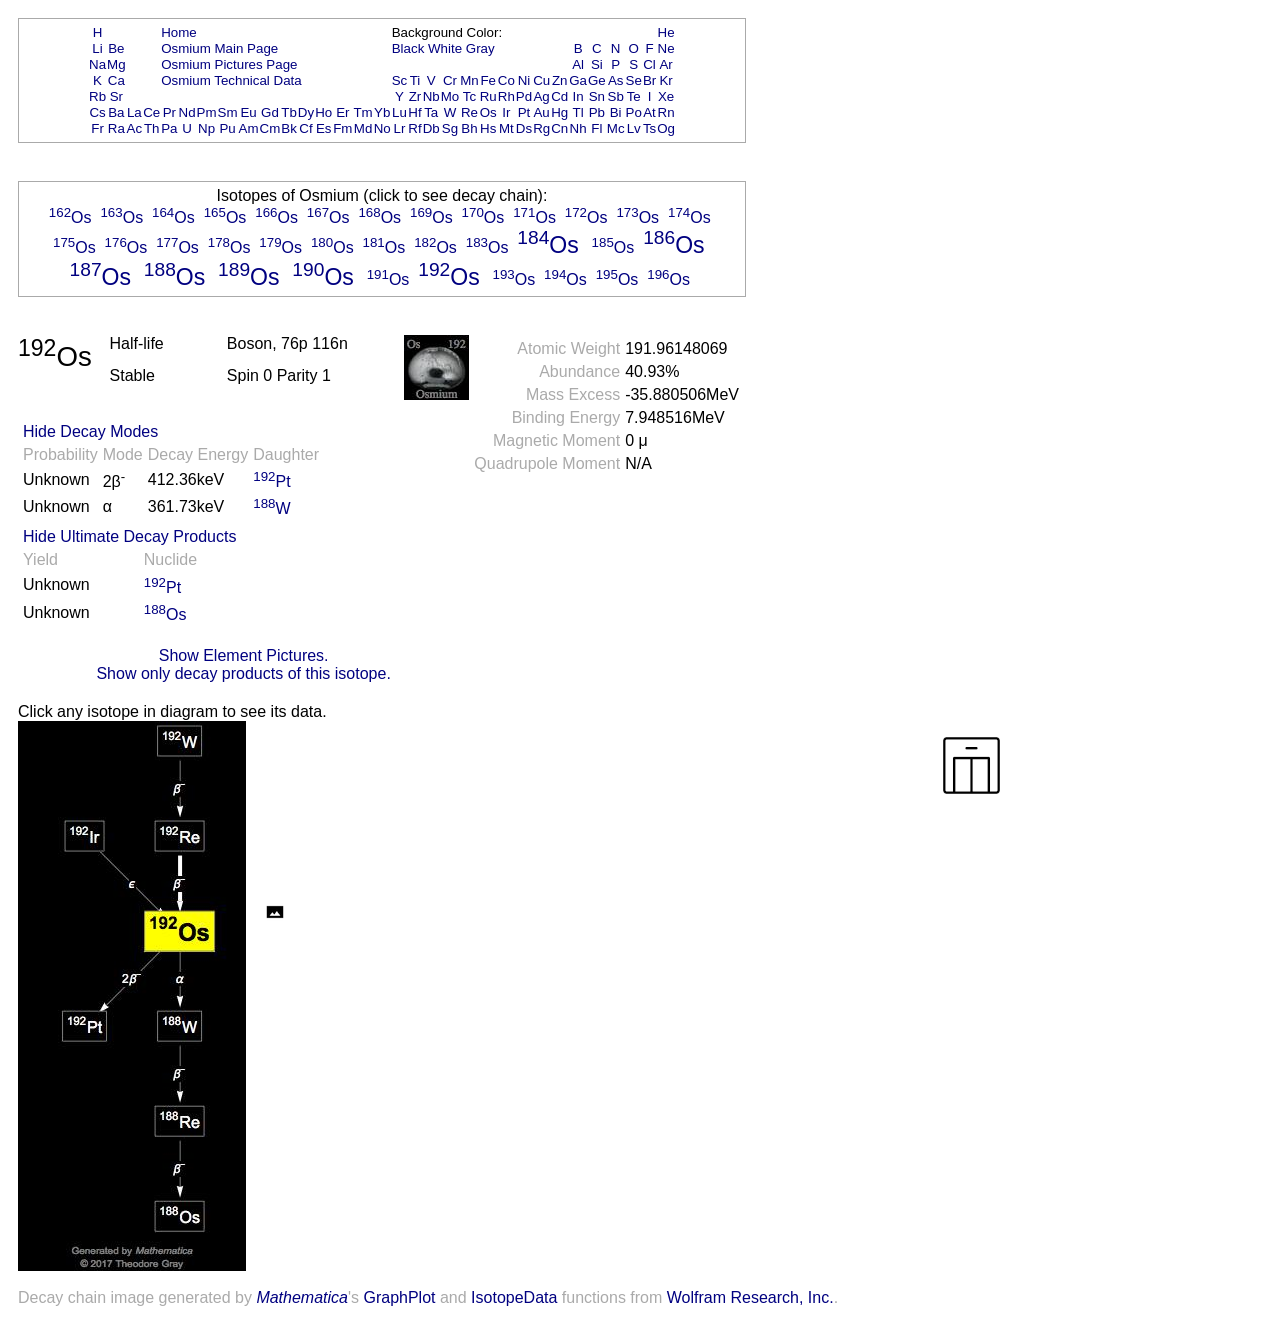 The width and height of the screenshot is (1280, 1325). I want to click on view panorama or wide-angle photos, so click(275, 912).